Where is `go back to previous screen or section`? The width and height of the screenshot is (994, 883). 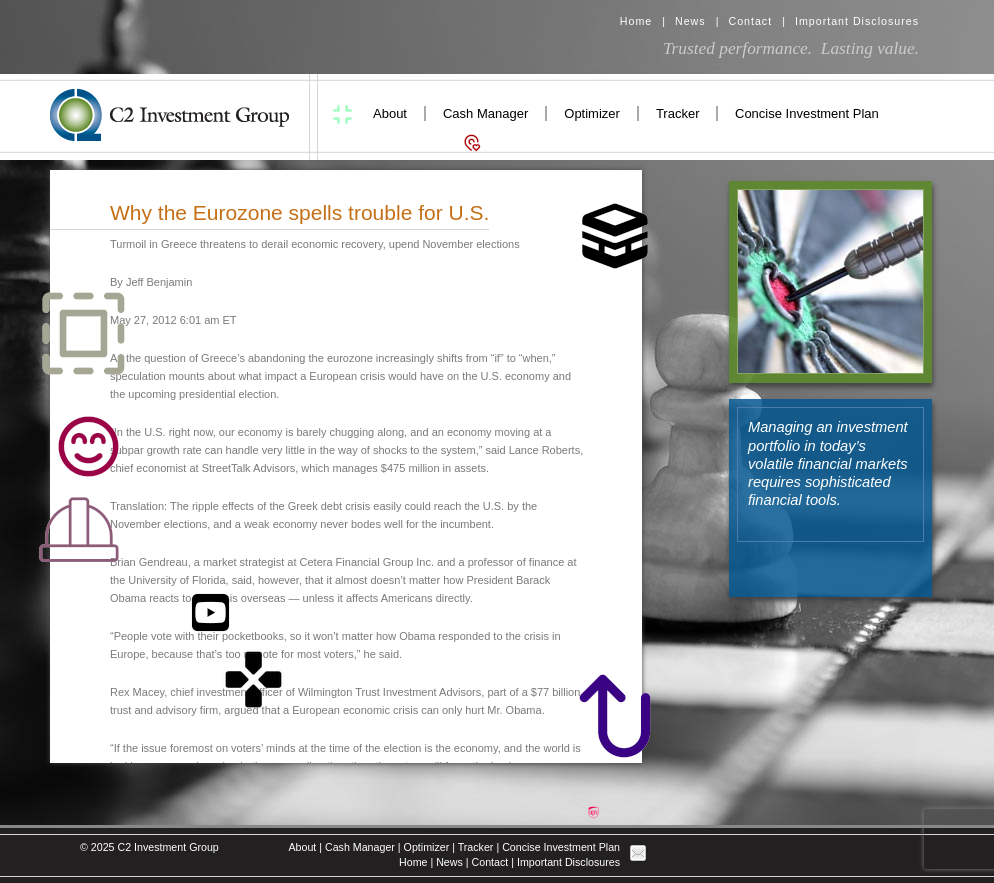 go back to previous screen or section is located at coordinates (618, 716).